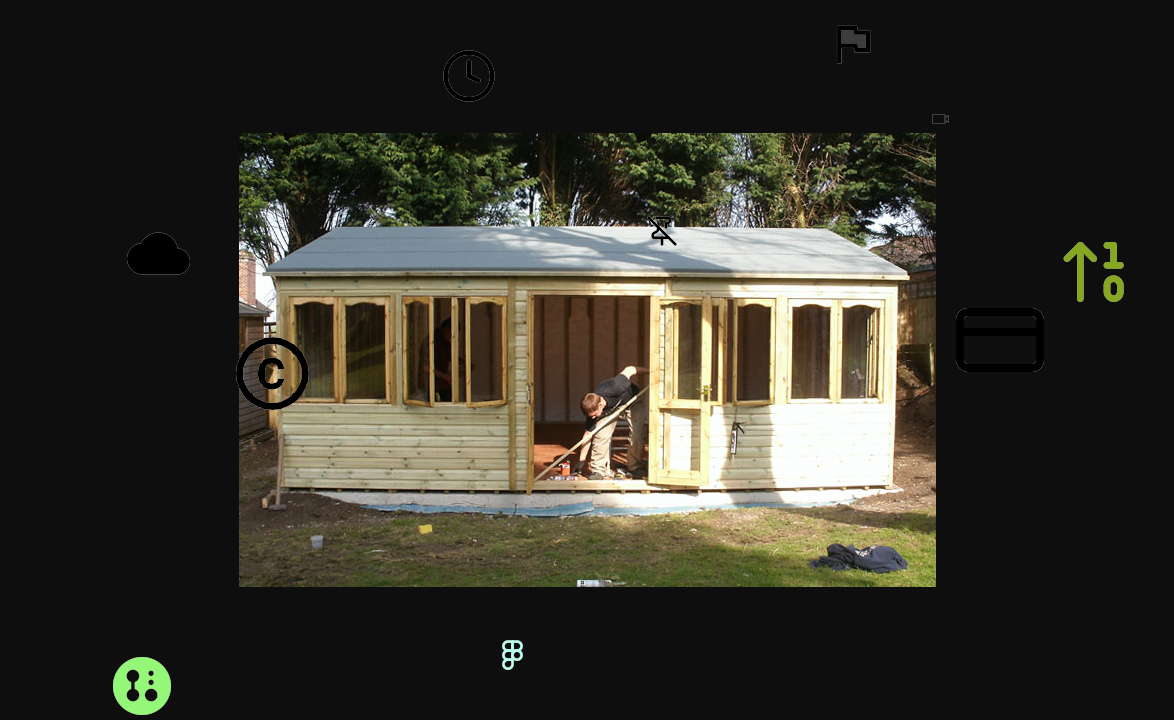 The height and width of the screenshot is (720, 1174). What do you see at coordinates (852, 43) in the screenshot?
I see `flag or report content` at bounding box center [852, 43].